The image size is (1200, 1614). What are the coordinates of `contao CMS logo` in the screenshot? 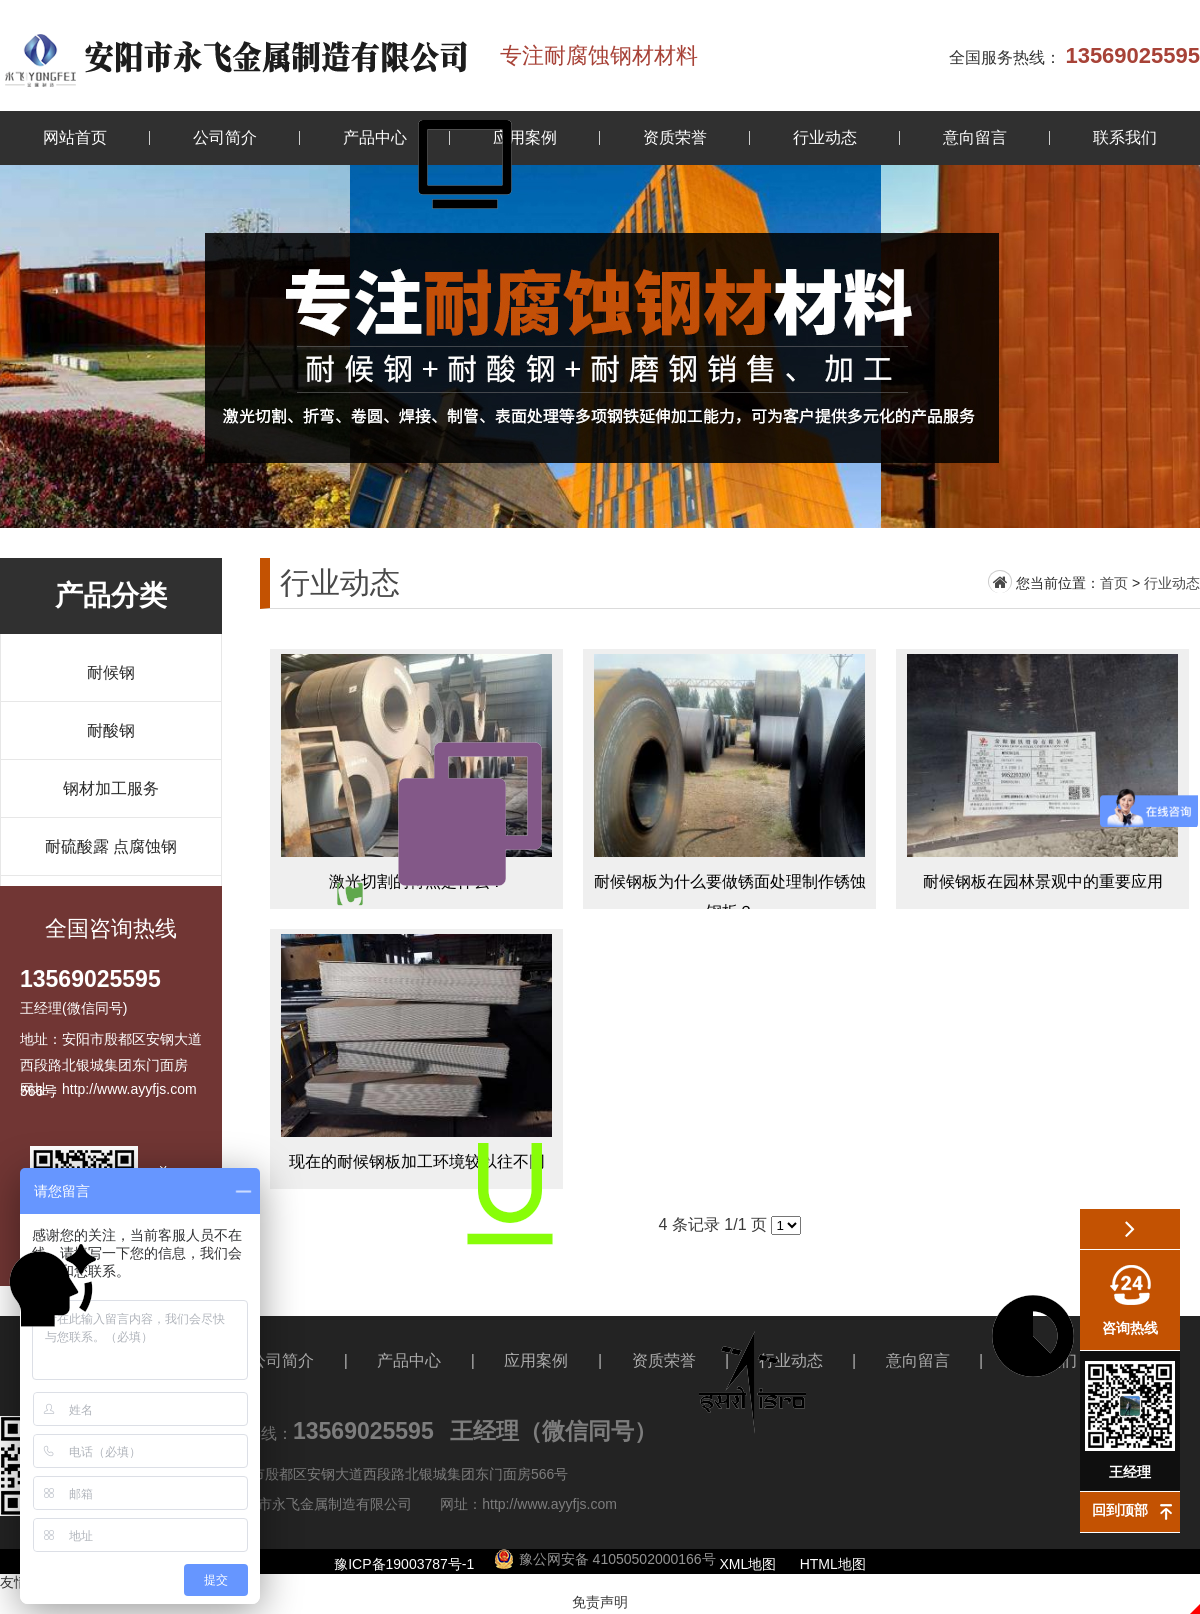 It's located at (350, 894).